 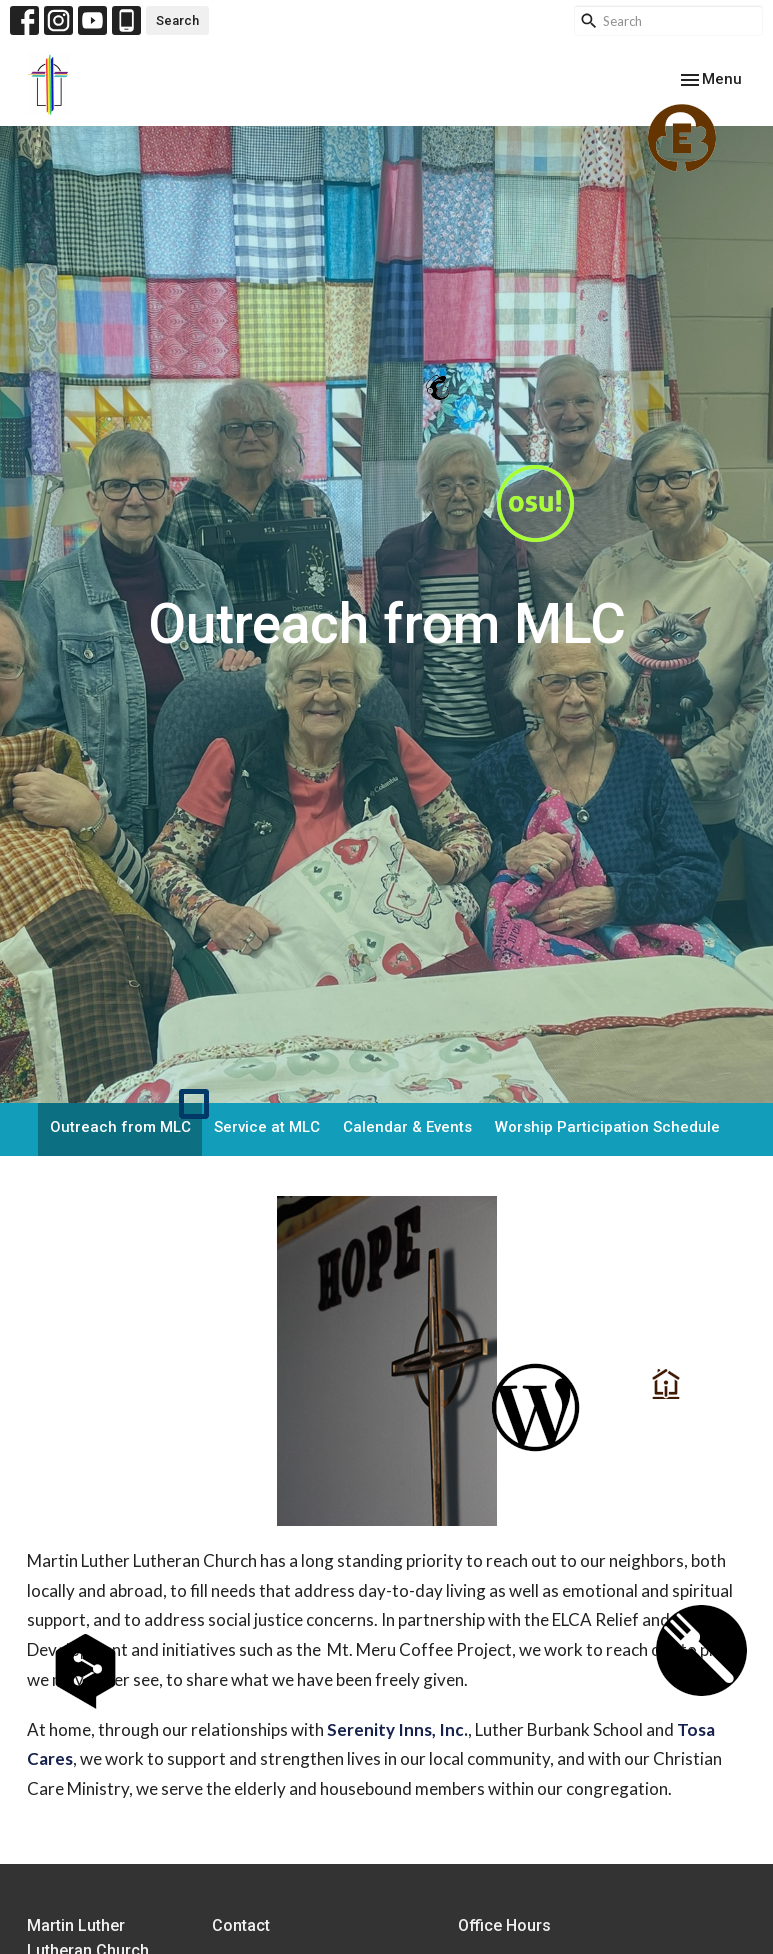 What do you see at coordinates (85, 1671) in the screenshot?
I see `open DeepL translator` at bounding box center [85, 1671].